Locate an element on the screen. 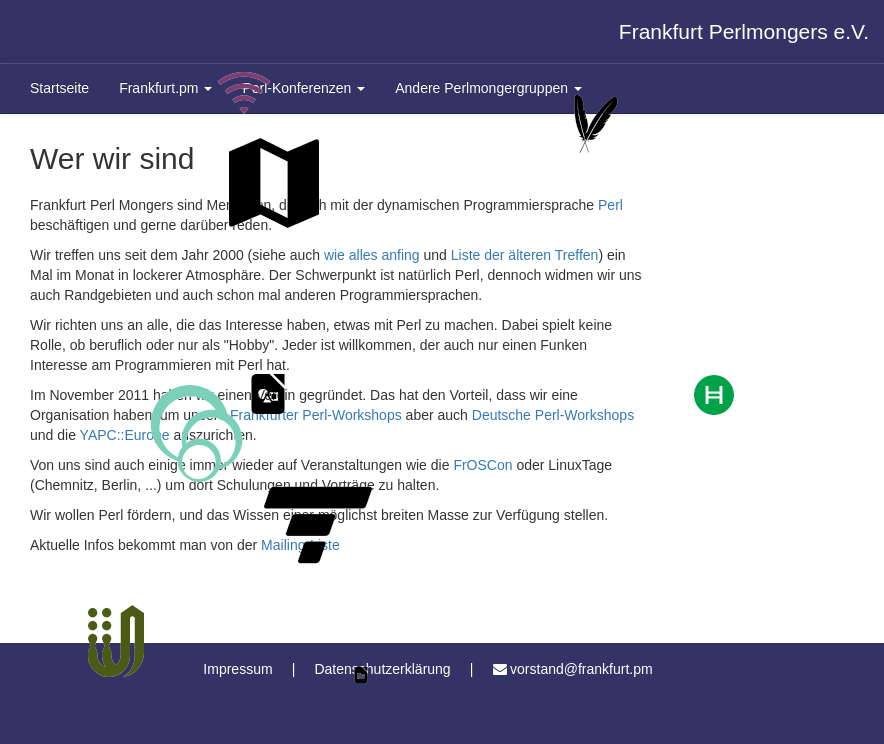  hedera hashgraph platform logo is located at coordinates (714, 395).